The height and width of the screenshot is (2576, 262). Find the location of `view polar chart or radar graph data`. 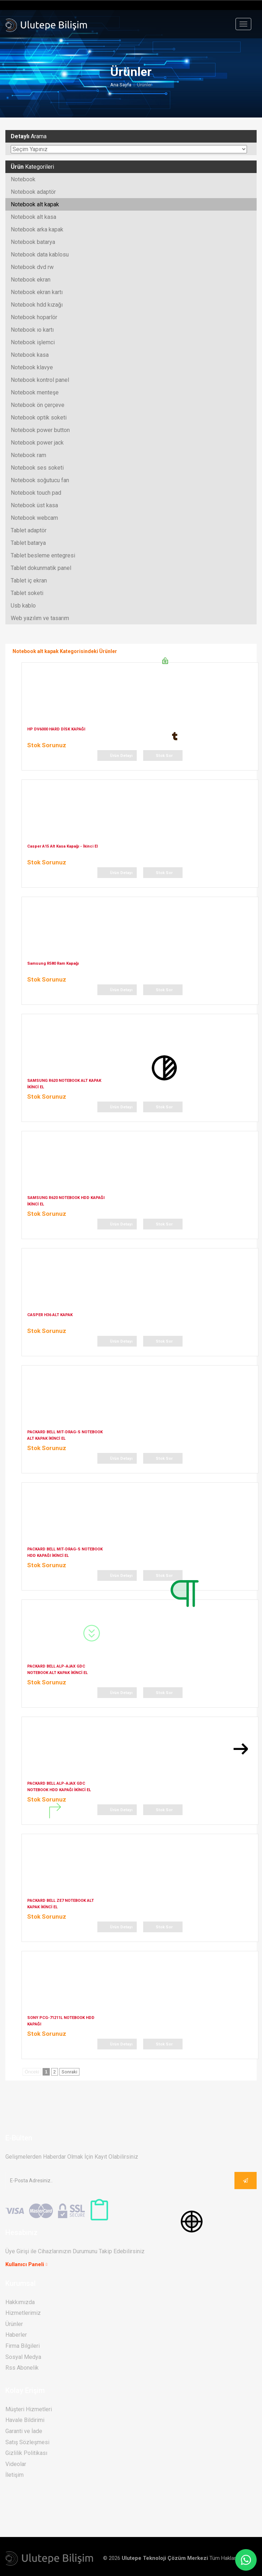

view polar chart or radar graph data is located at coordinates (191, 2221).